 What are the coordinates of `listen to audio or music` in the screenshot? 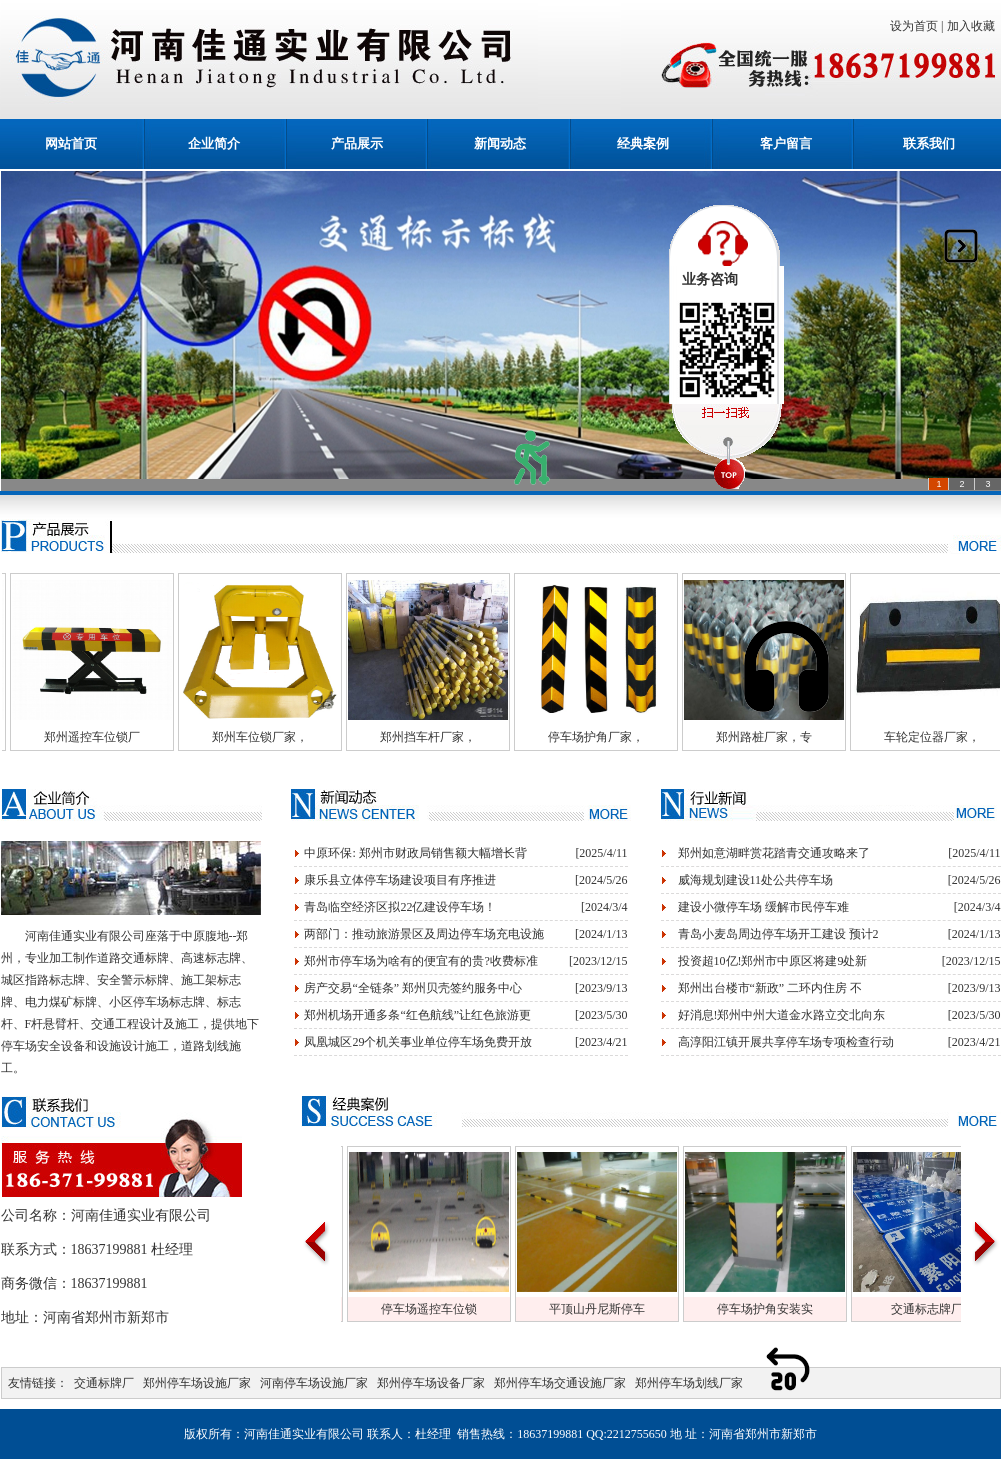 It's located at (786, 669).